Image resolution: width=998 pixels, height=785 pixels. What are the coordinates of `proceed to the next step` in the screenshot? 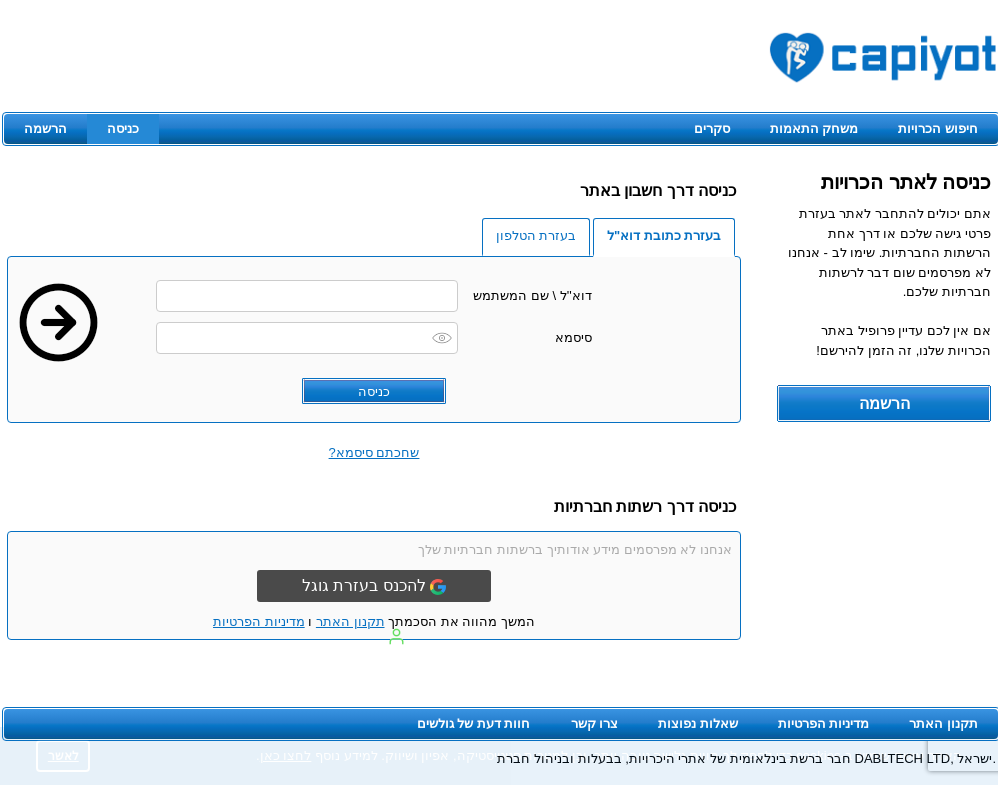 It's located at (58, 322).